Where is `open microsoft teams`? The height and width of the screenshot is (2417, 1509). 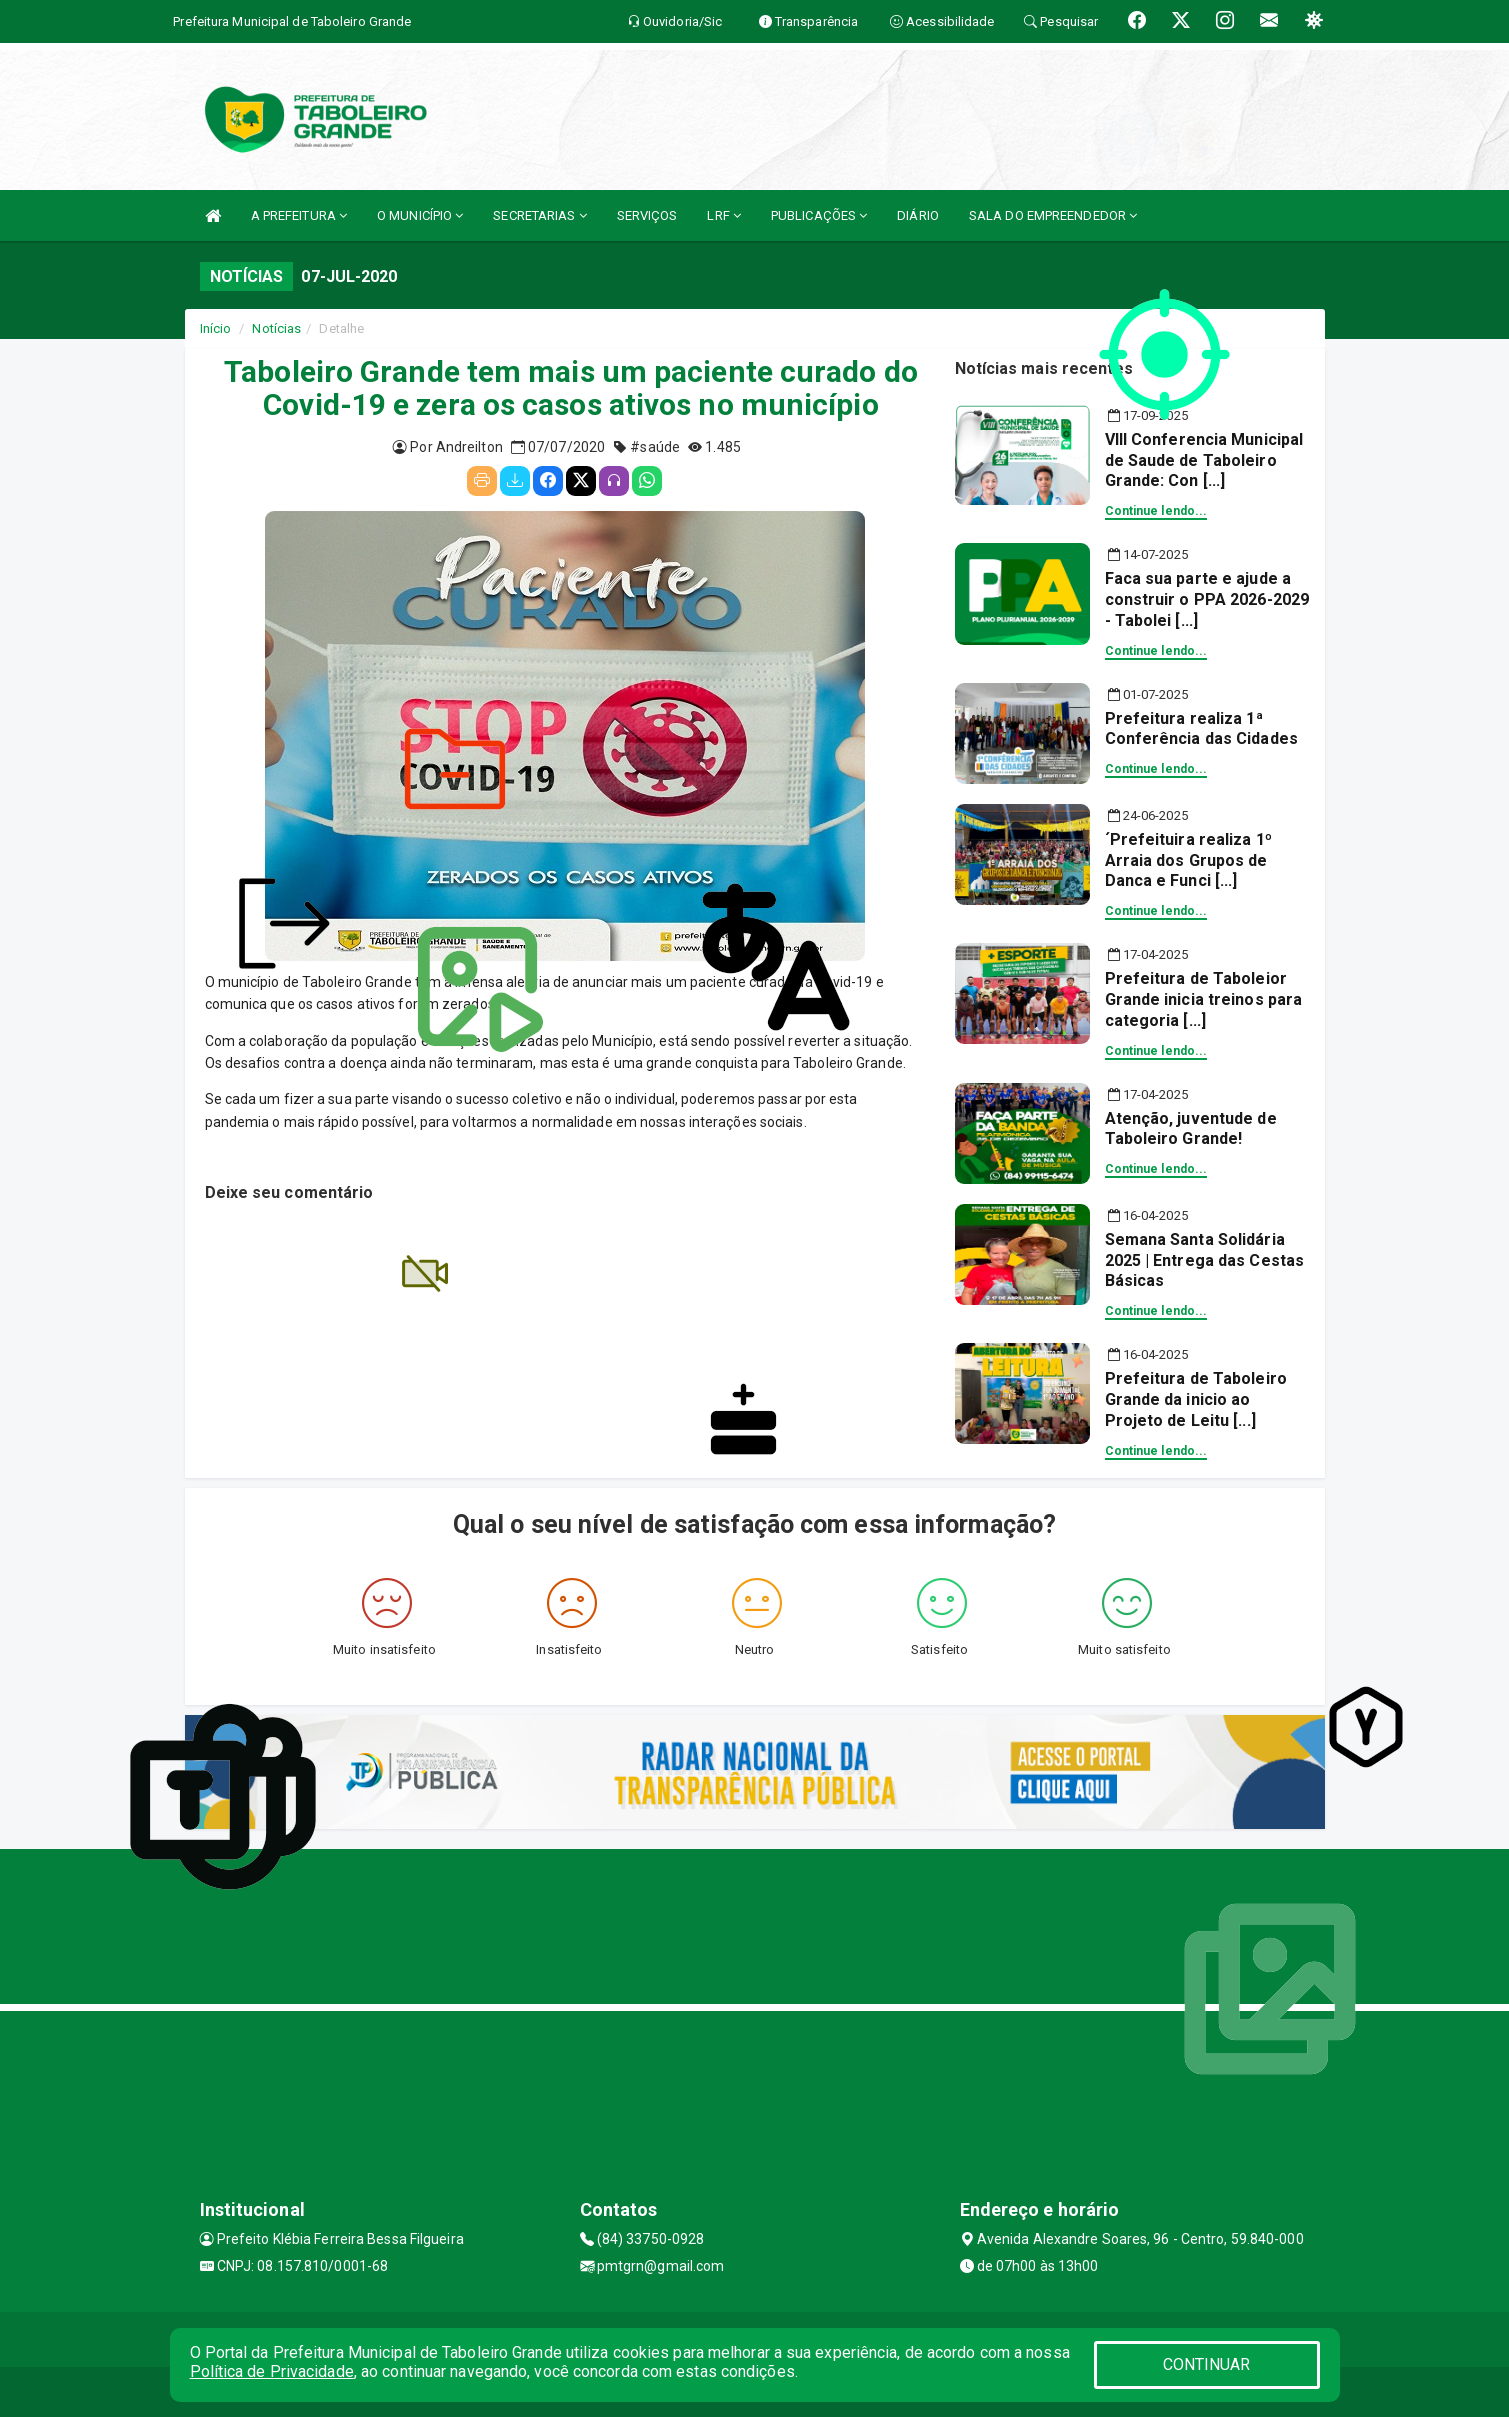 open microsoft teams is located at coordinates (223, 1800).